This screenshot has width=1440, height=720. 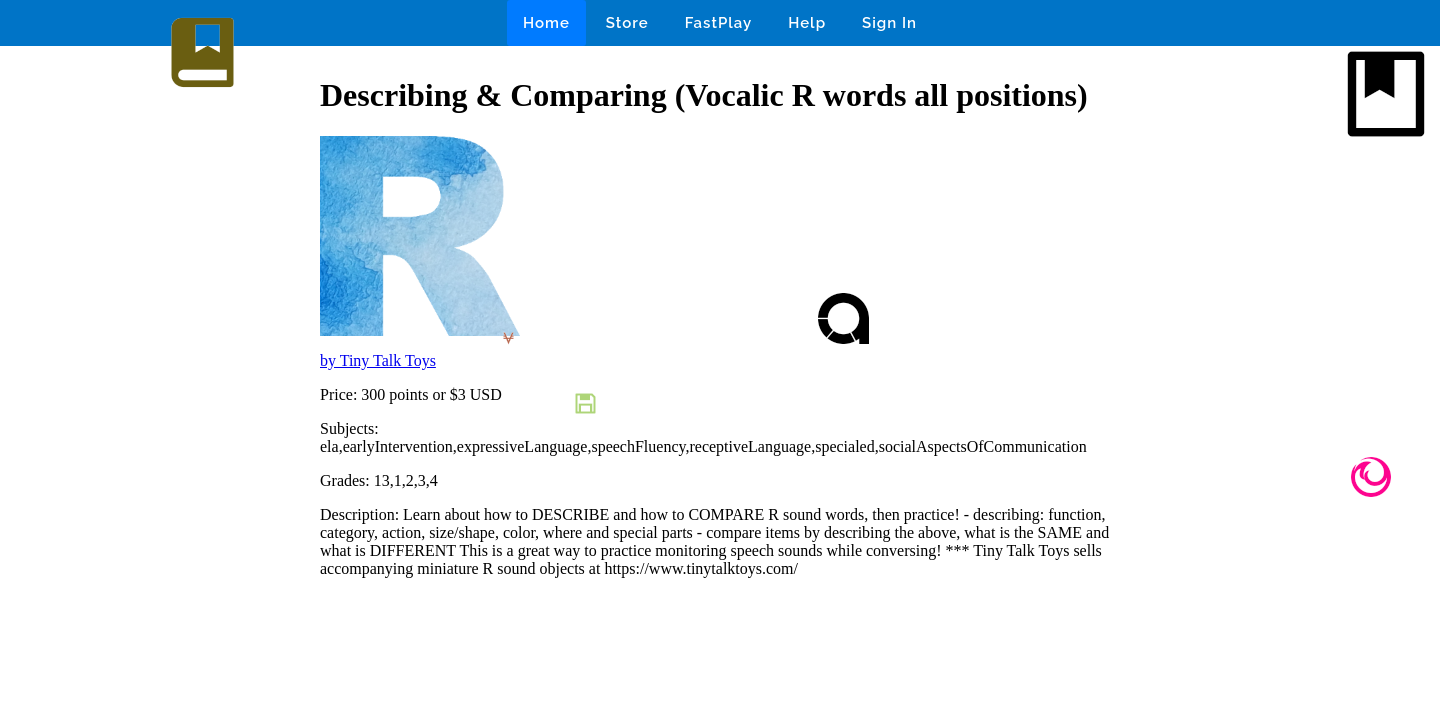 I want to click on access your bookmarked items, so click(x=202, y=52).